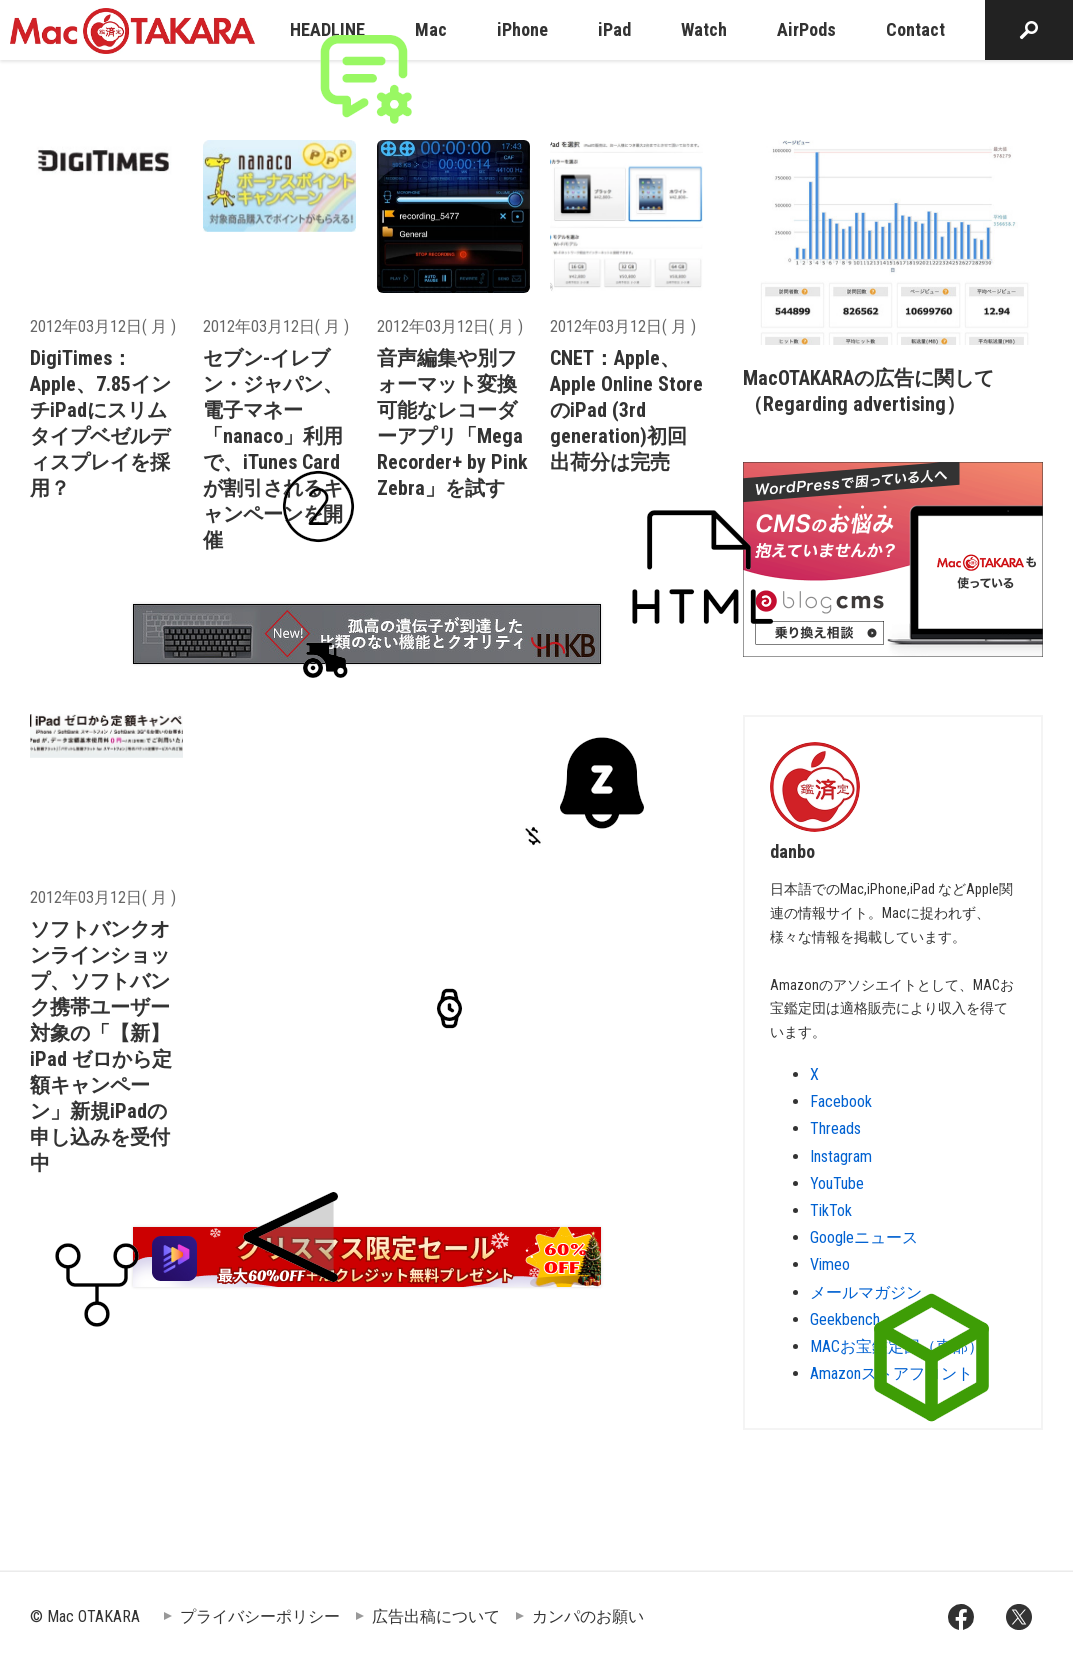  Describe the element at coordinates (699, 572) in the screenshot. I see `view or open an HTML file` at that location.